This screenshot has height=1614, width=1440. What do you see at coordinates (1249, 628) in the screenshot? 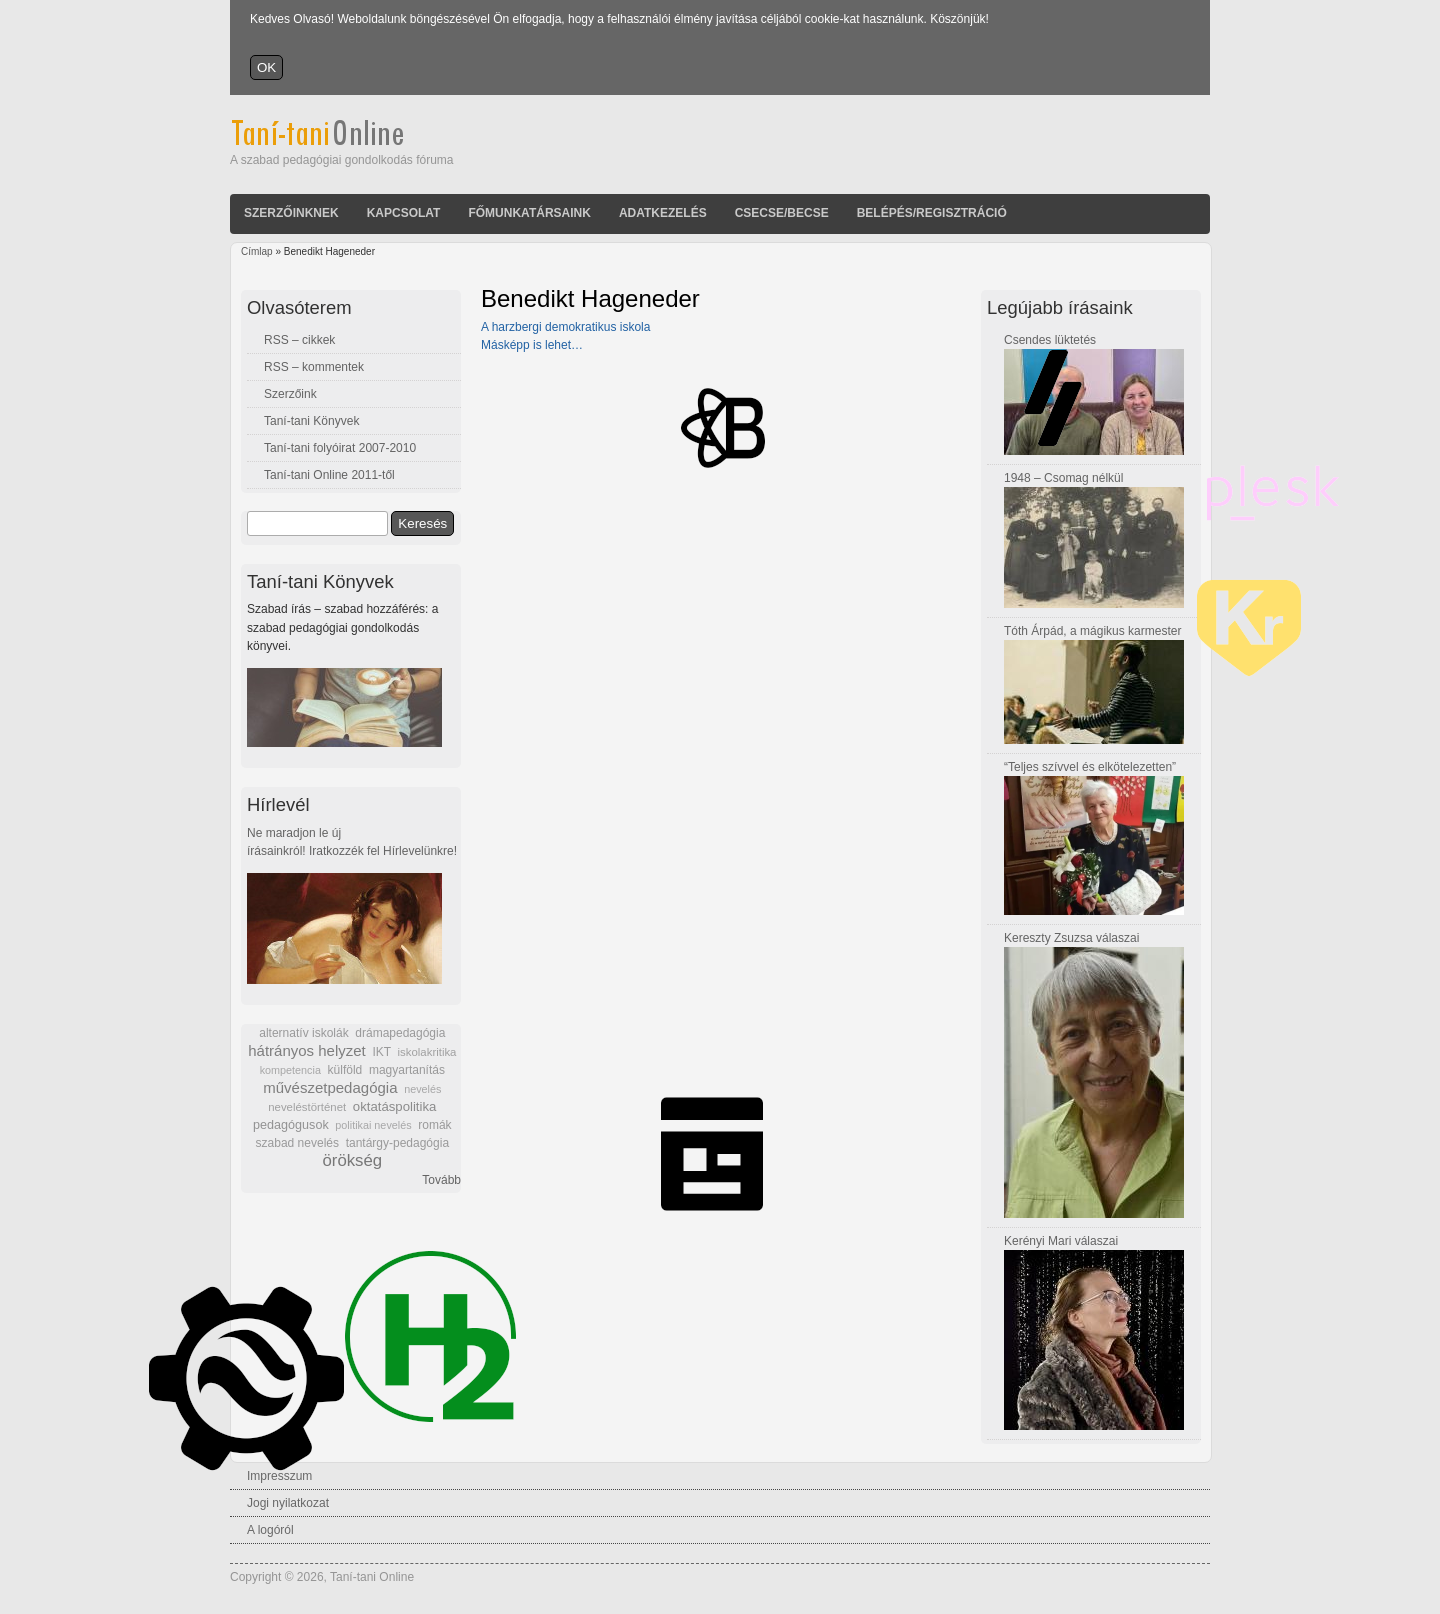
I see `kred app or service logo` at bounding box center [1249, 628].